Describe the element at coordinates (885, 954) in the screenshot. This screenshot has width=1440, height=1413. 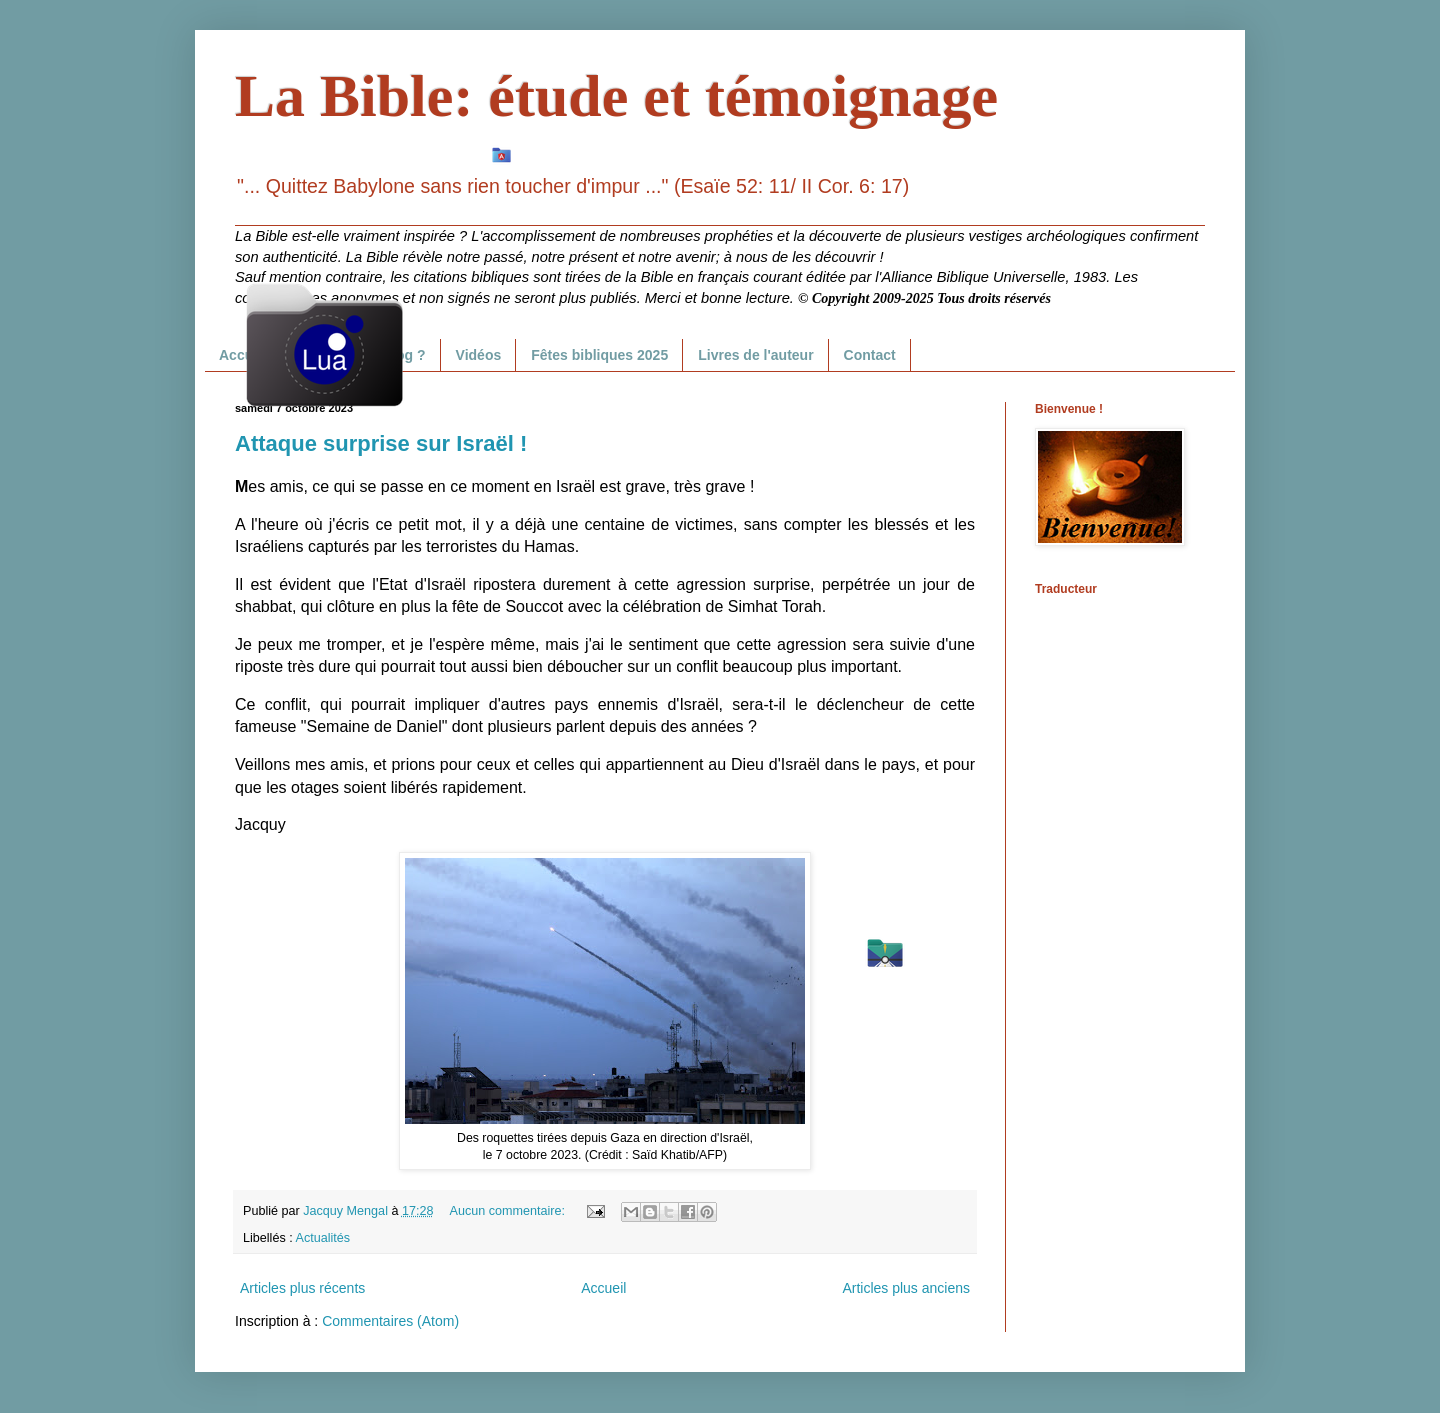
I see `folder containing pokémon lake ball game assets` at that location.